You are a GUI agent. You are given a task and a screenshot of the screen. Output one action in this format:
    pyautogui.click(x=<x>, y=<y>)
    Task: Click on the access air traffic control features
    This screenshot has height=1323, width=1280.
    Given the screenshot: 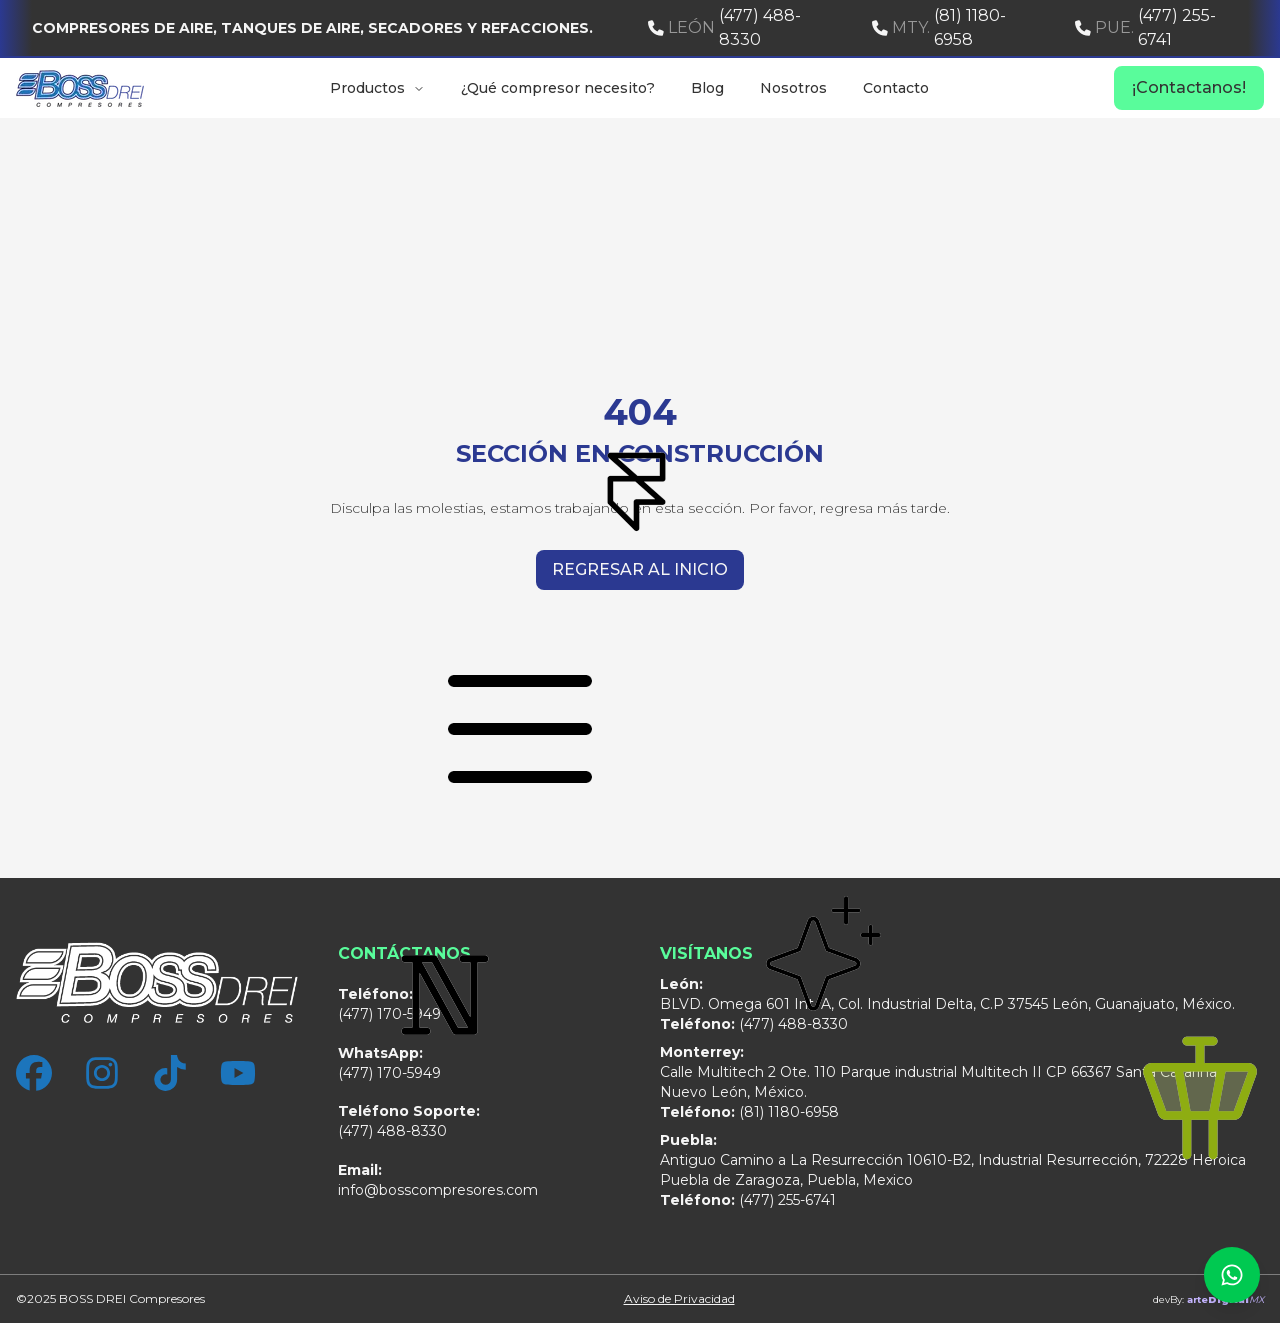 What is the action you would take?
    pyautogui.click(x=1200, y=1098)
    